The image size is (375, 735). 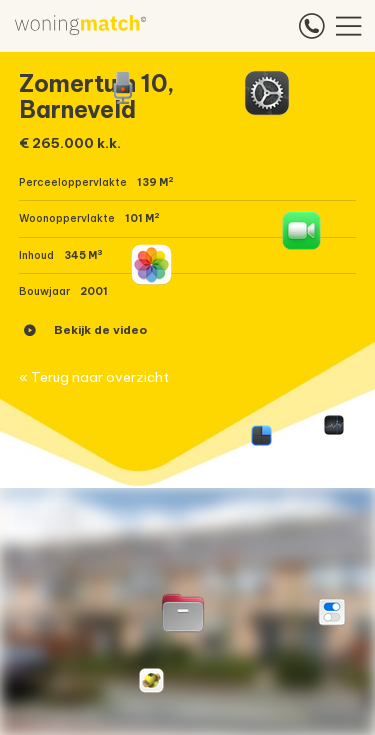 What do you see at coordinates (261, 435) in the screenshot?
I see `switch to workspace in the top-right position` at bounding box center [261, 435].